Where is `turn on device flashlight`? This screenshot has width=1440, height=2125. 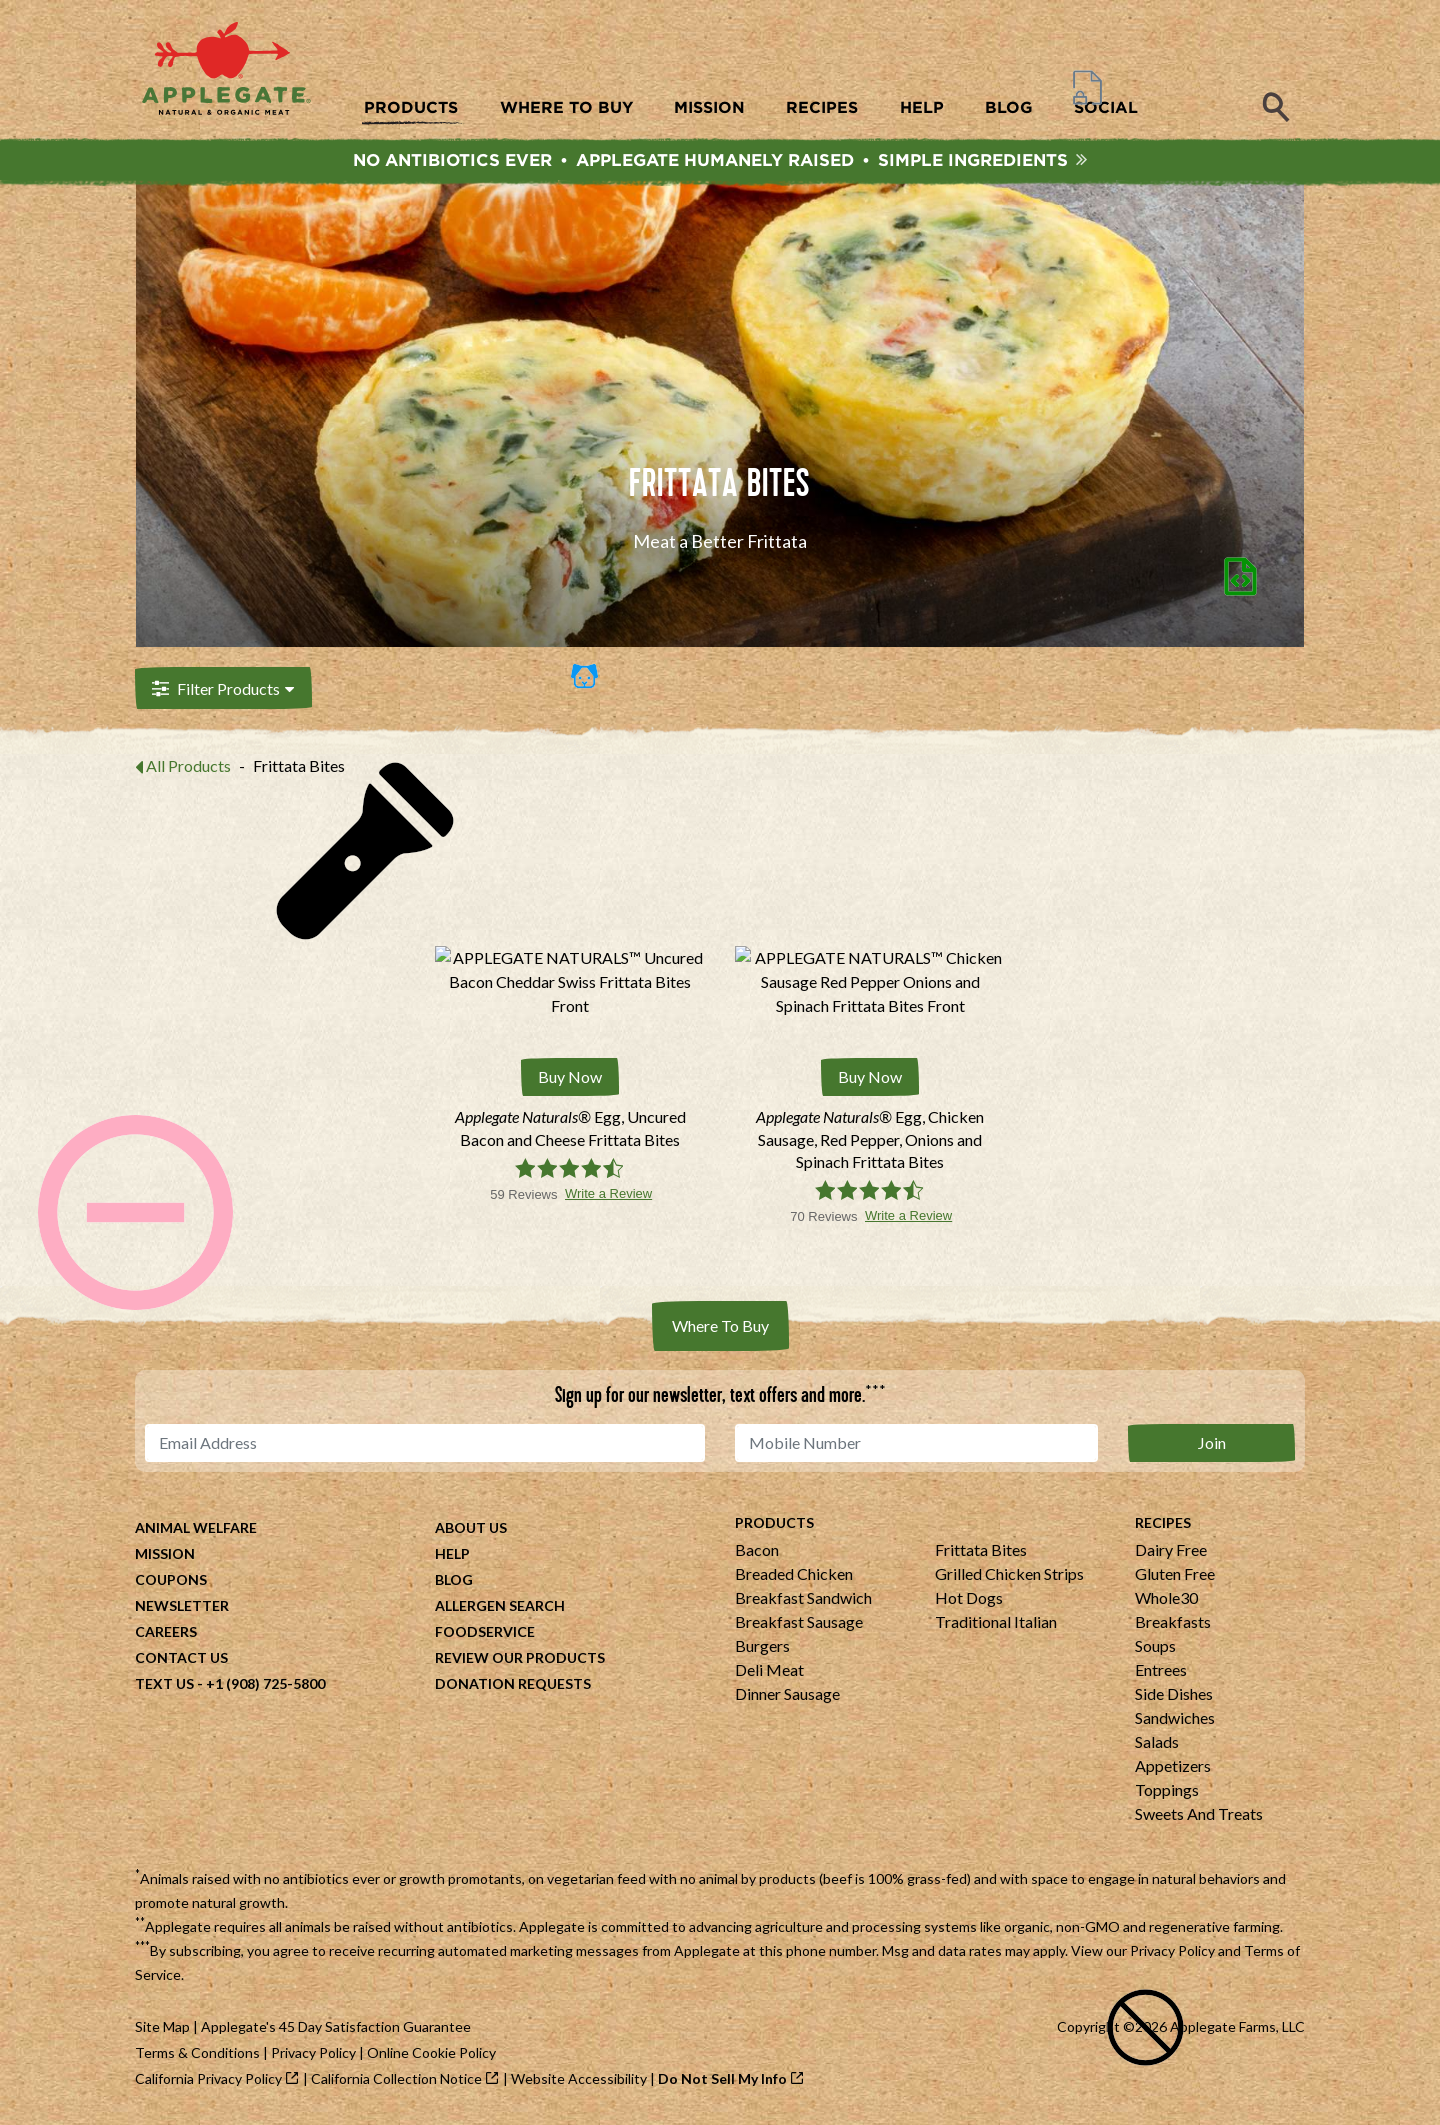
turn on device flashlight is located at coordinates (365, 851).